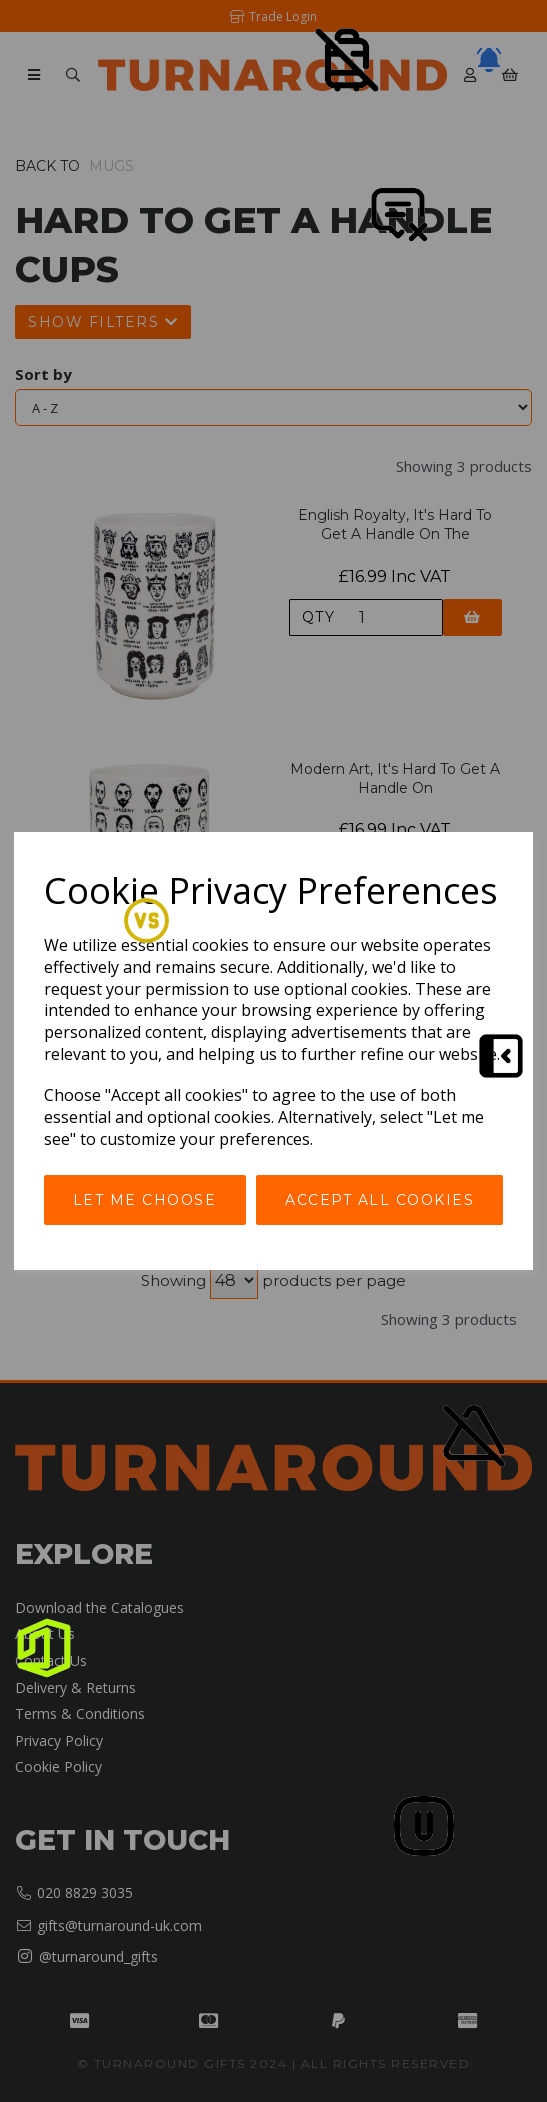 The width and height of the screenshot is (547, 2102). Describe the element at coordinates (424, 1826) in the screenshot. I see `indicates an item starting with the letter U` at that location.